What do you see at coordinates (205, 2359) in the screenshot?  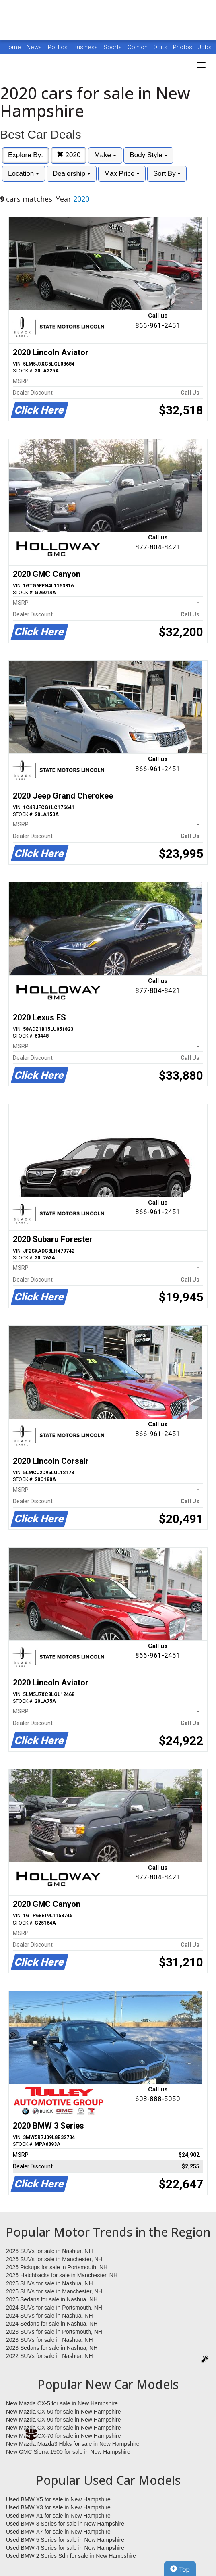 I see `indicates injury or wound requiring first aid` at bounding box center [205, 2359].